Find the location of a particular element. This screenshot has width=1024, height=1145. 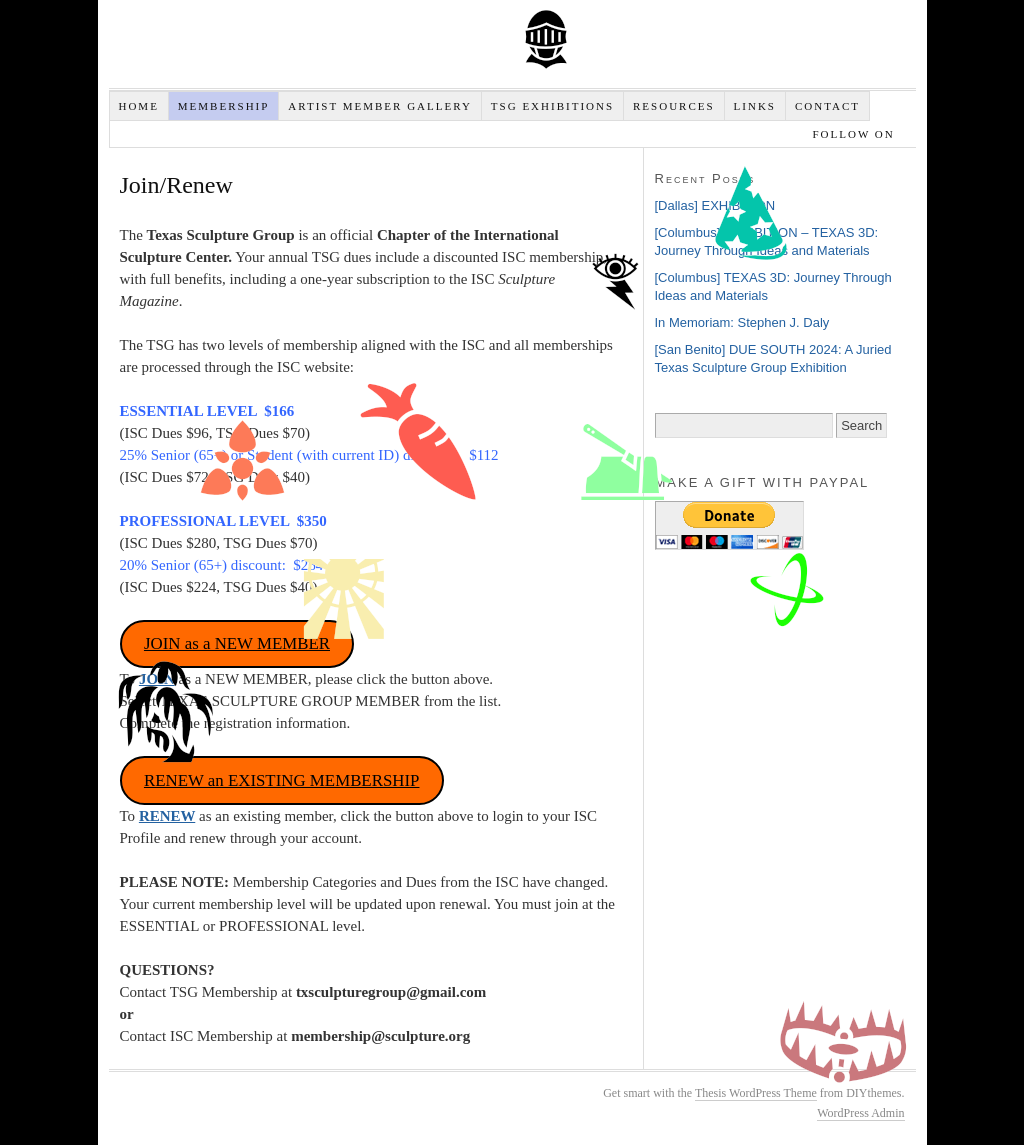

butter ingredient in a cooking or recipe game is located at coordinates (627, 462).